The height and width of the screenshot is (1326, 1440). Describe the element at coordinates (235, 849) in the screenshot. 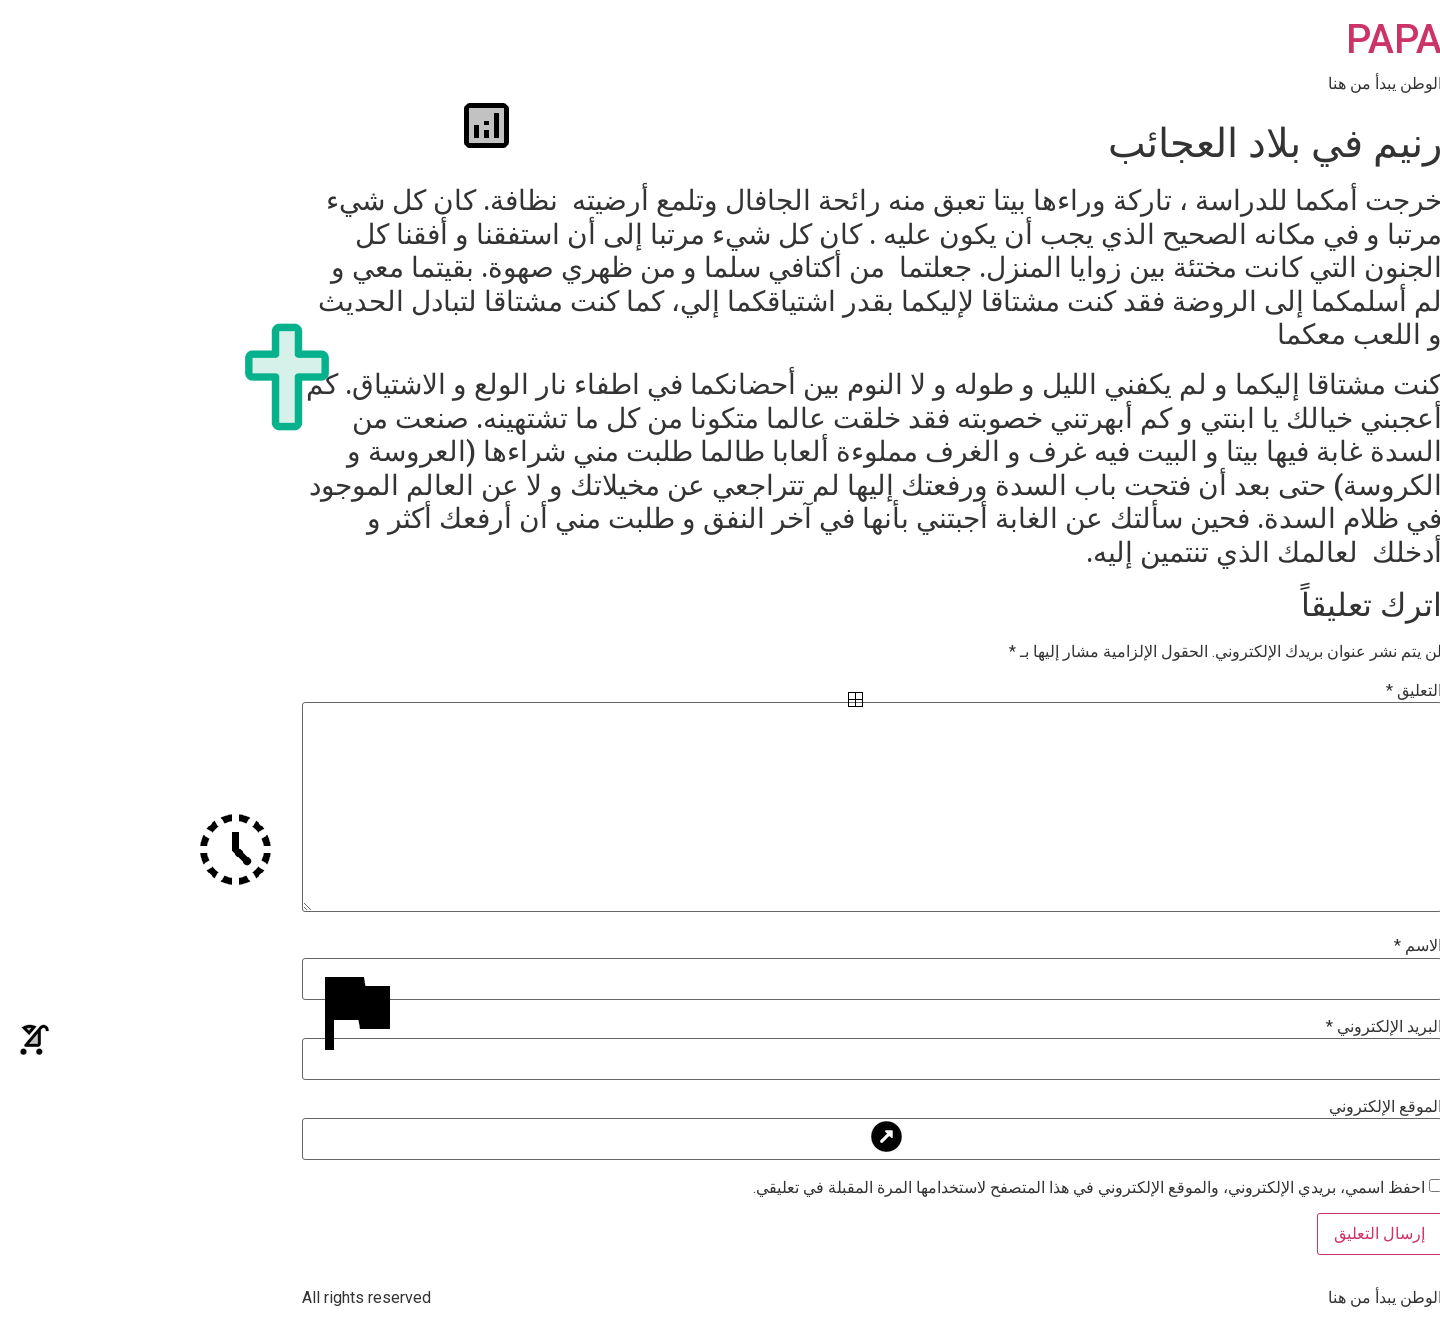

I see `indicates history tracking is disabled` at that location.